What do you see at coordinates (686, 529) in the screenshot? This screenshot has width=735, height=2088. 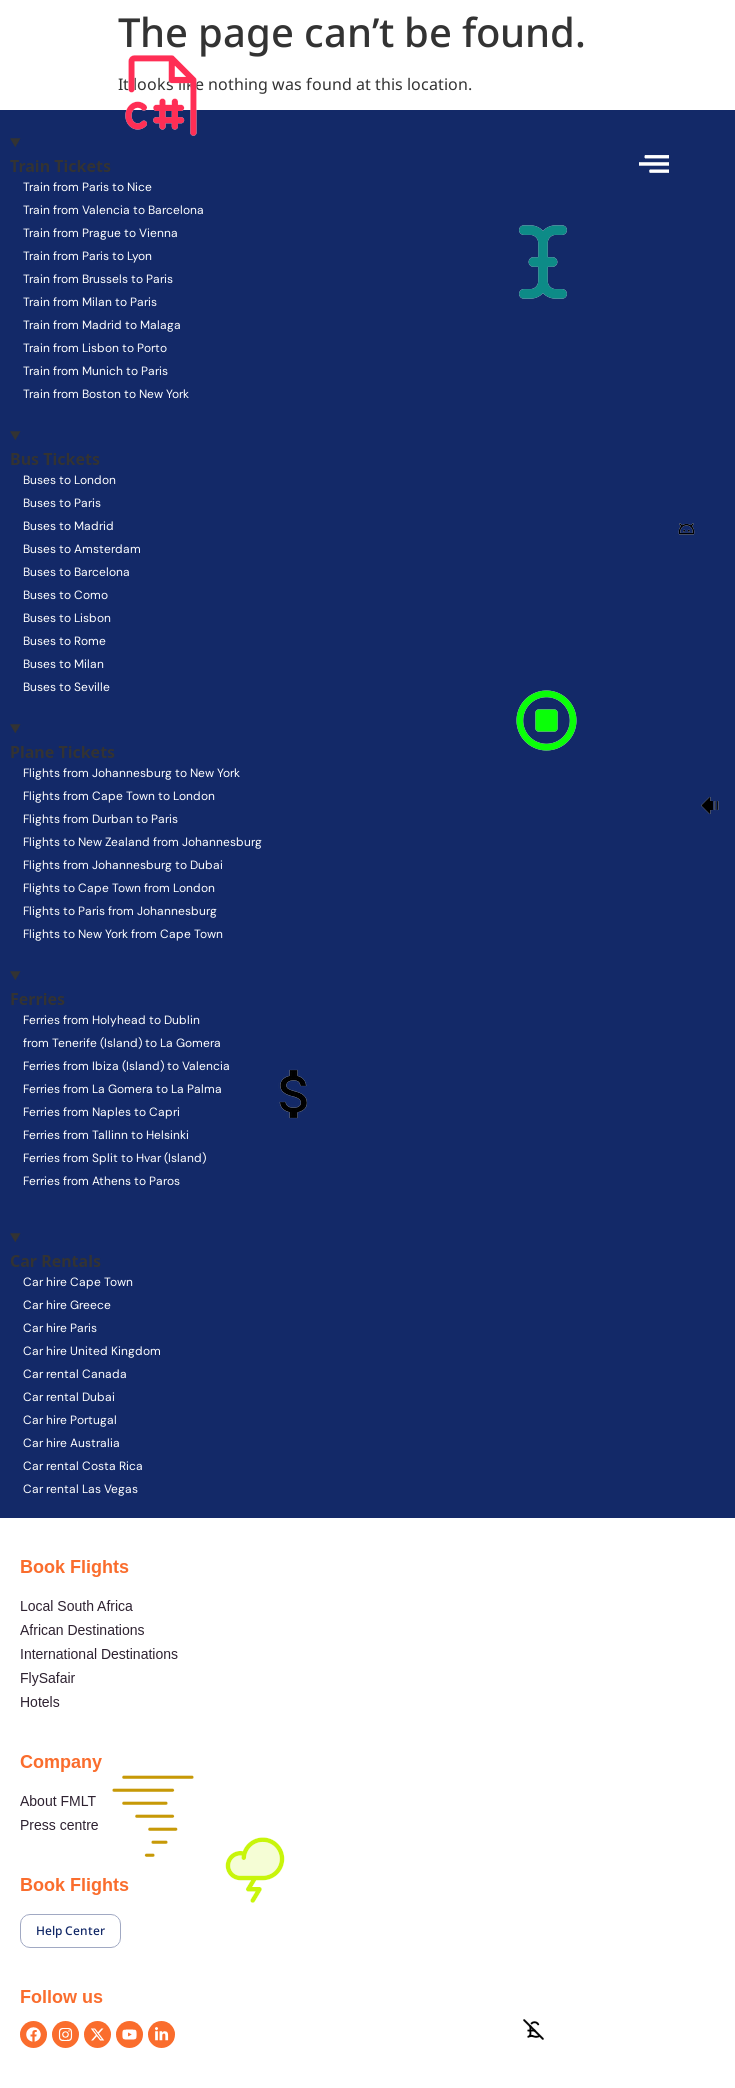 I see `android device or operating system indicator` at bounding box center [686, 529].